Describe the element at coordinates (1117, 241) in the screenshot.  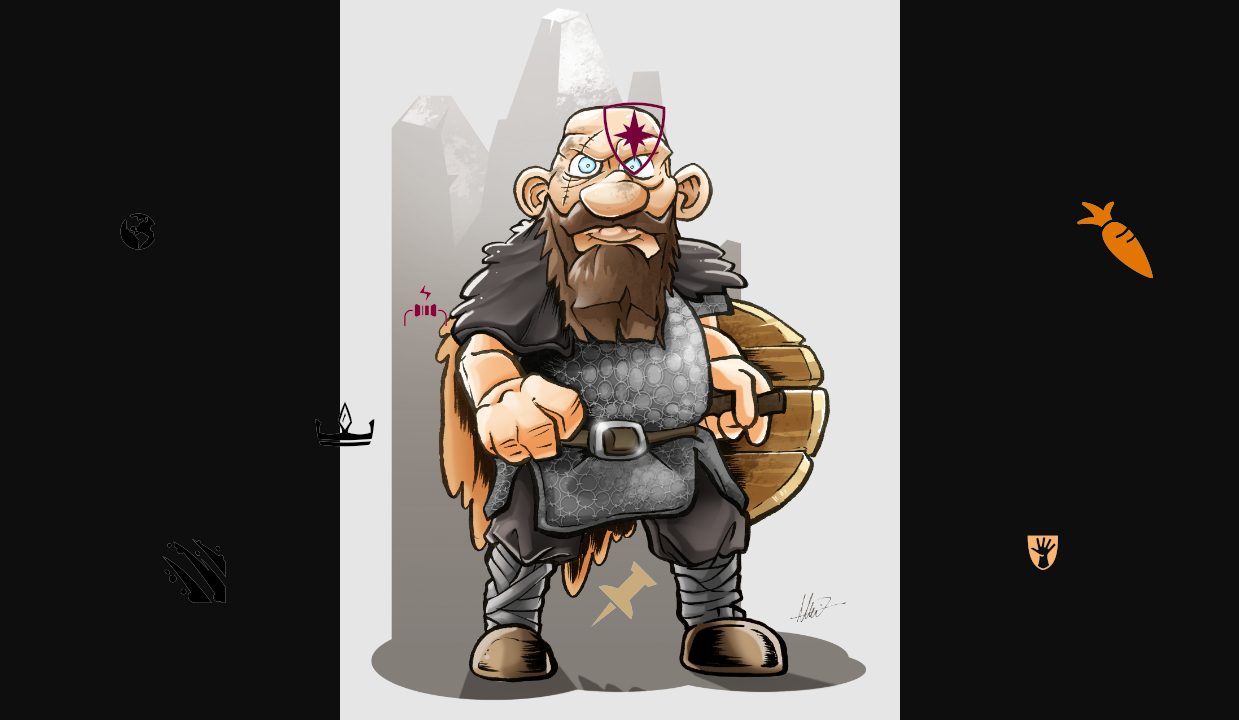
I see `indicates vegetable or produce category` at that location.